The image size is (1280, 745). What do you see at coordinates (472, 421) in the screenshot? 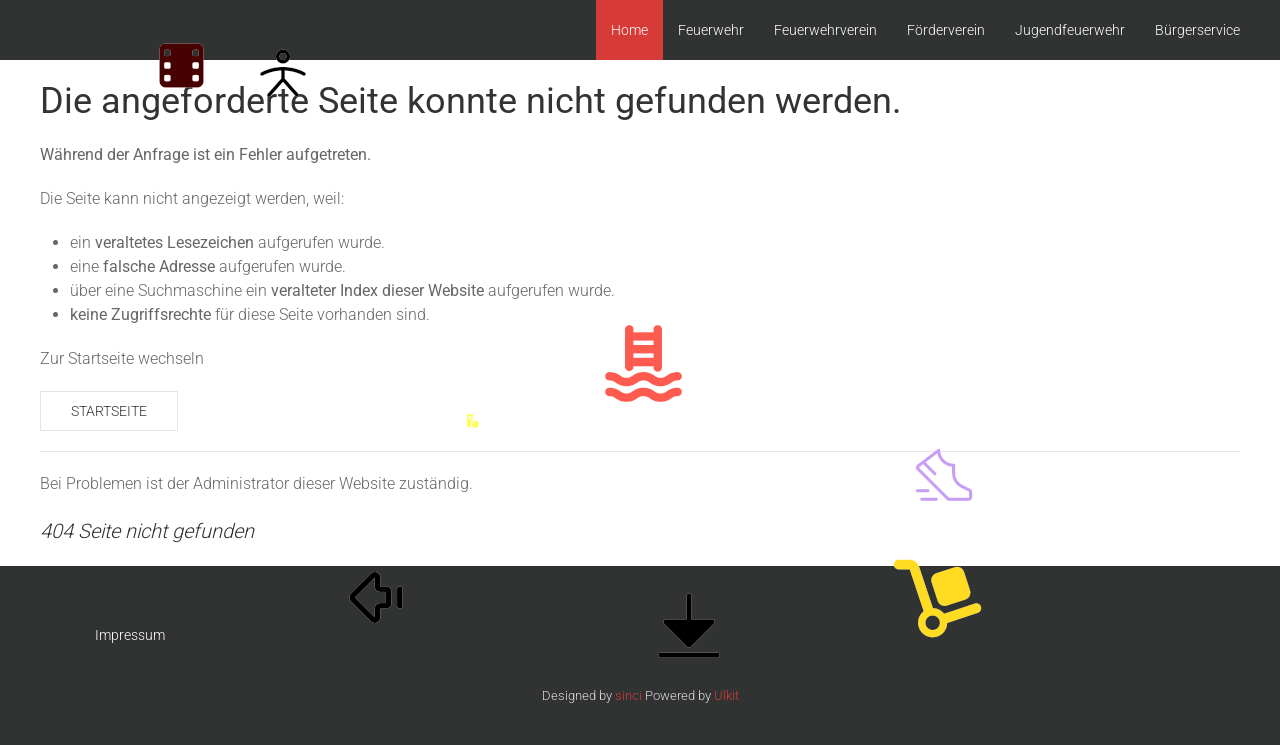
I see `view virus or pathogen test results` at bounding box center [472, 421].